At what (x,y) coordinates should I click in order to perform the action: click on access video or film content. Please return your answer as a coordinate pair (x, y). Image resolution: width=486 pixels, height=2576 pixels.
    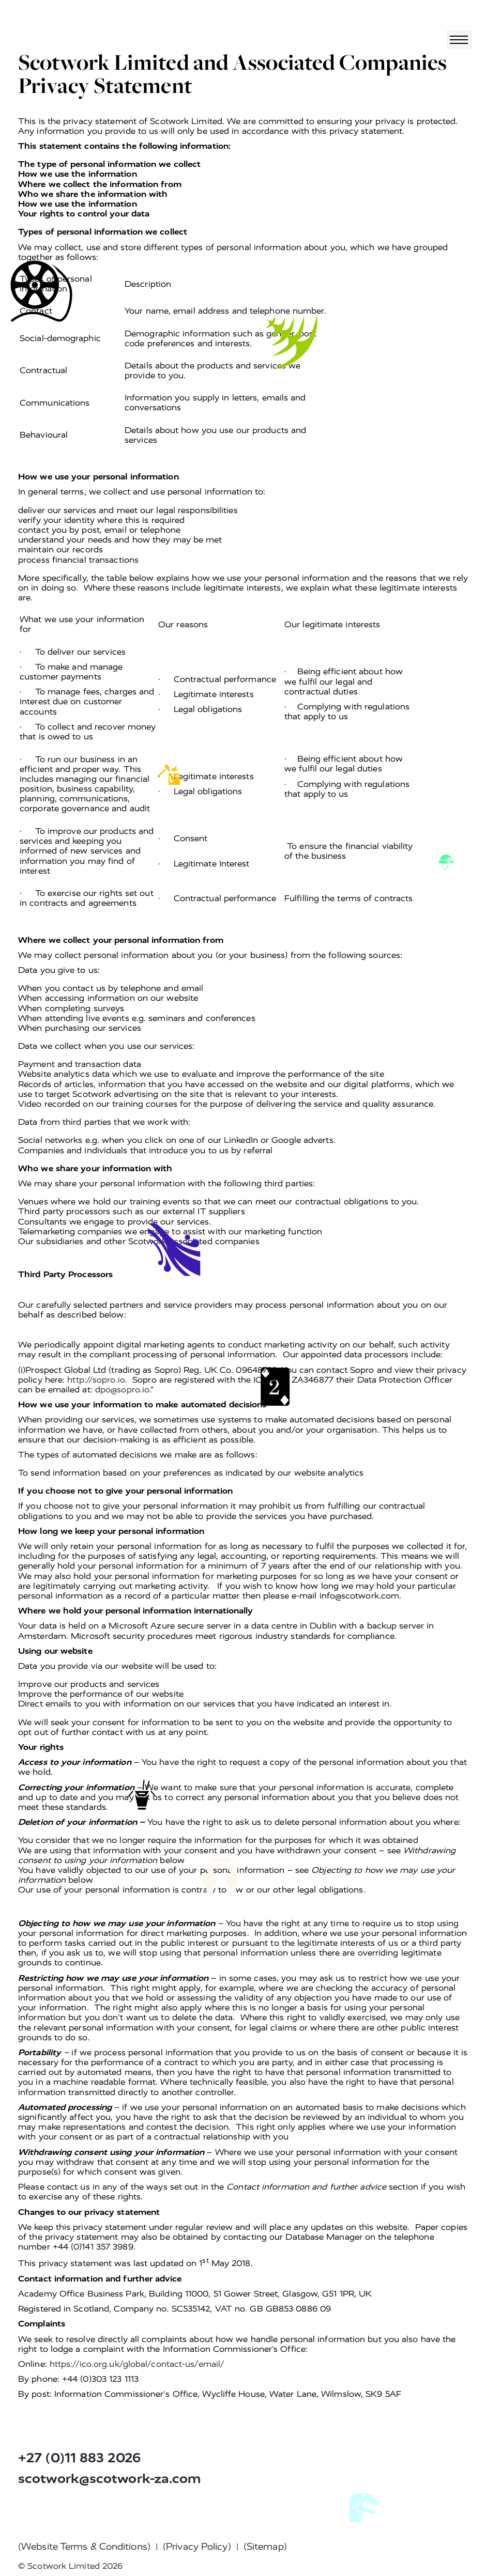
    Looking at the image, I should click on (41, 291).